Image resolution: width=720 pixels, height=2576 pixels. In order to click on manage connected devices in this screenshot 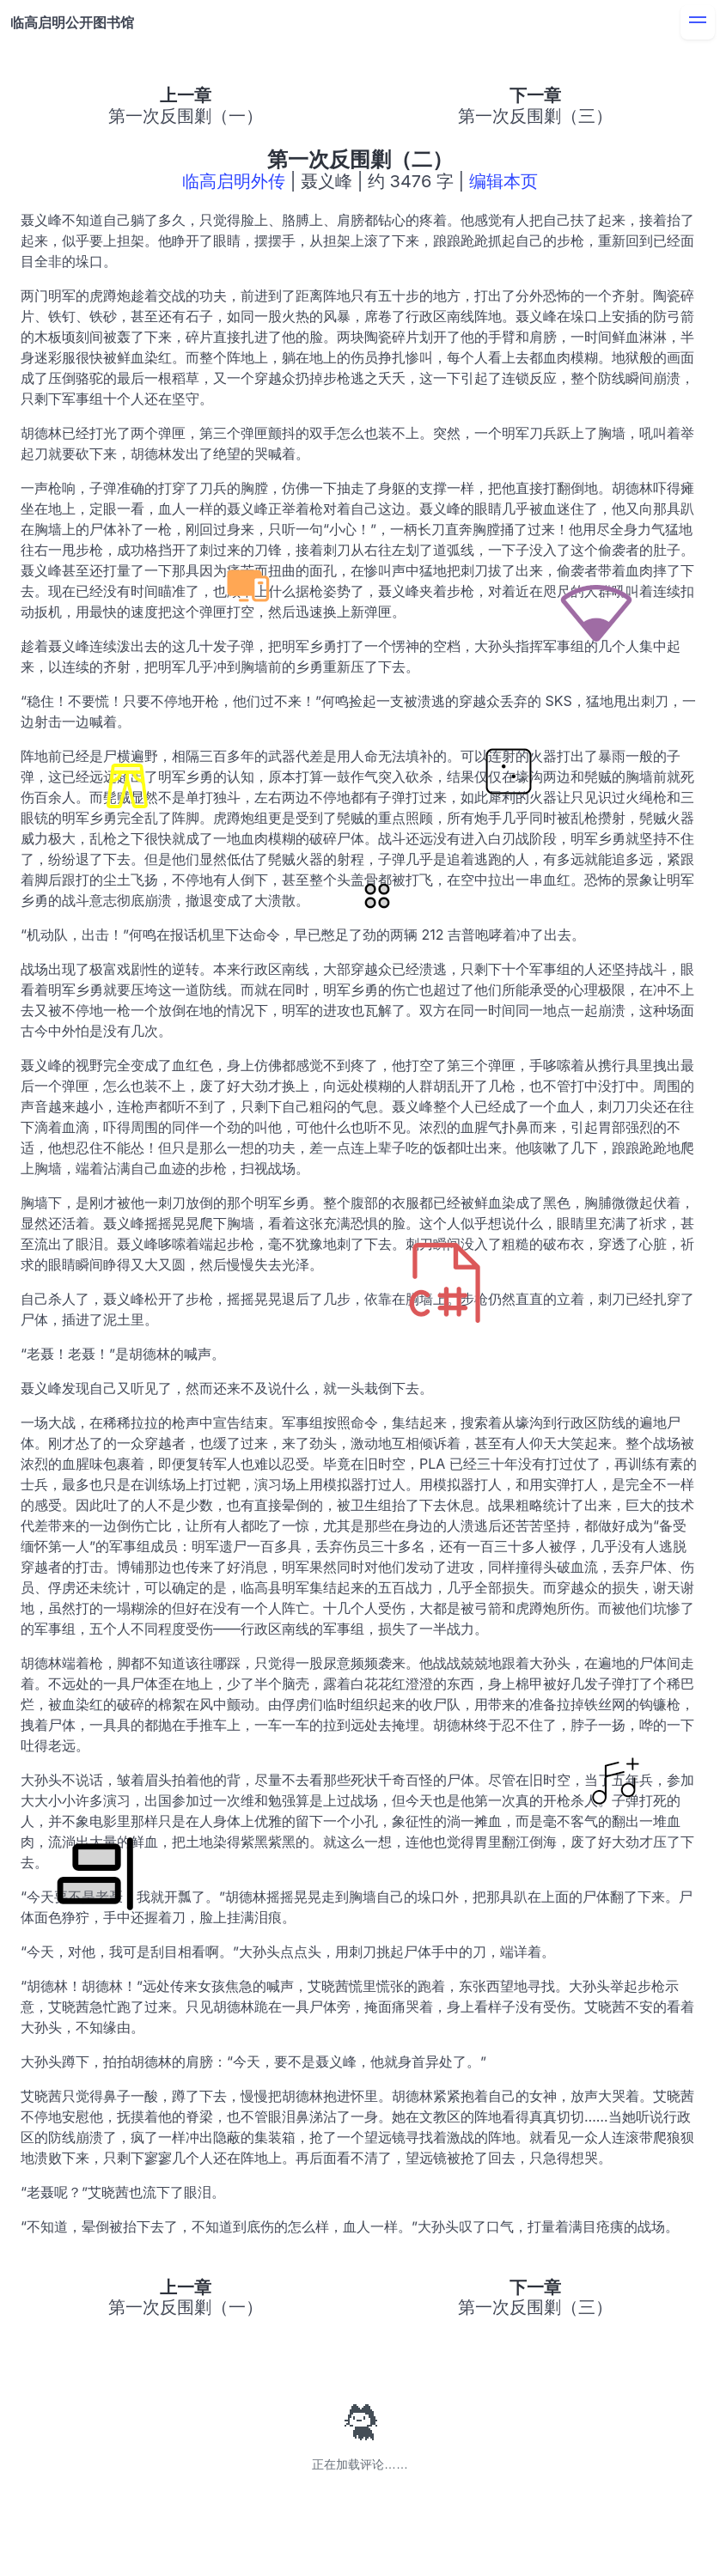, I will do `click(247, 586)`.